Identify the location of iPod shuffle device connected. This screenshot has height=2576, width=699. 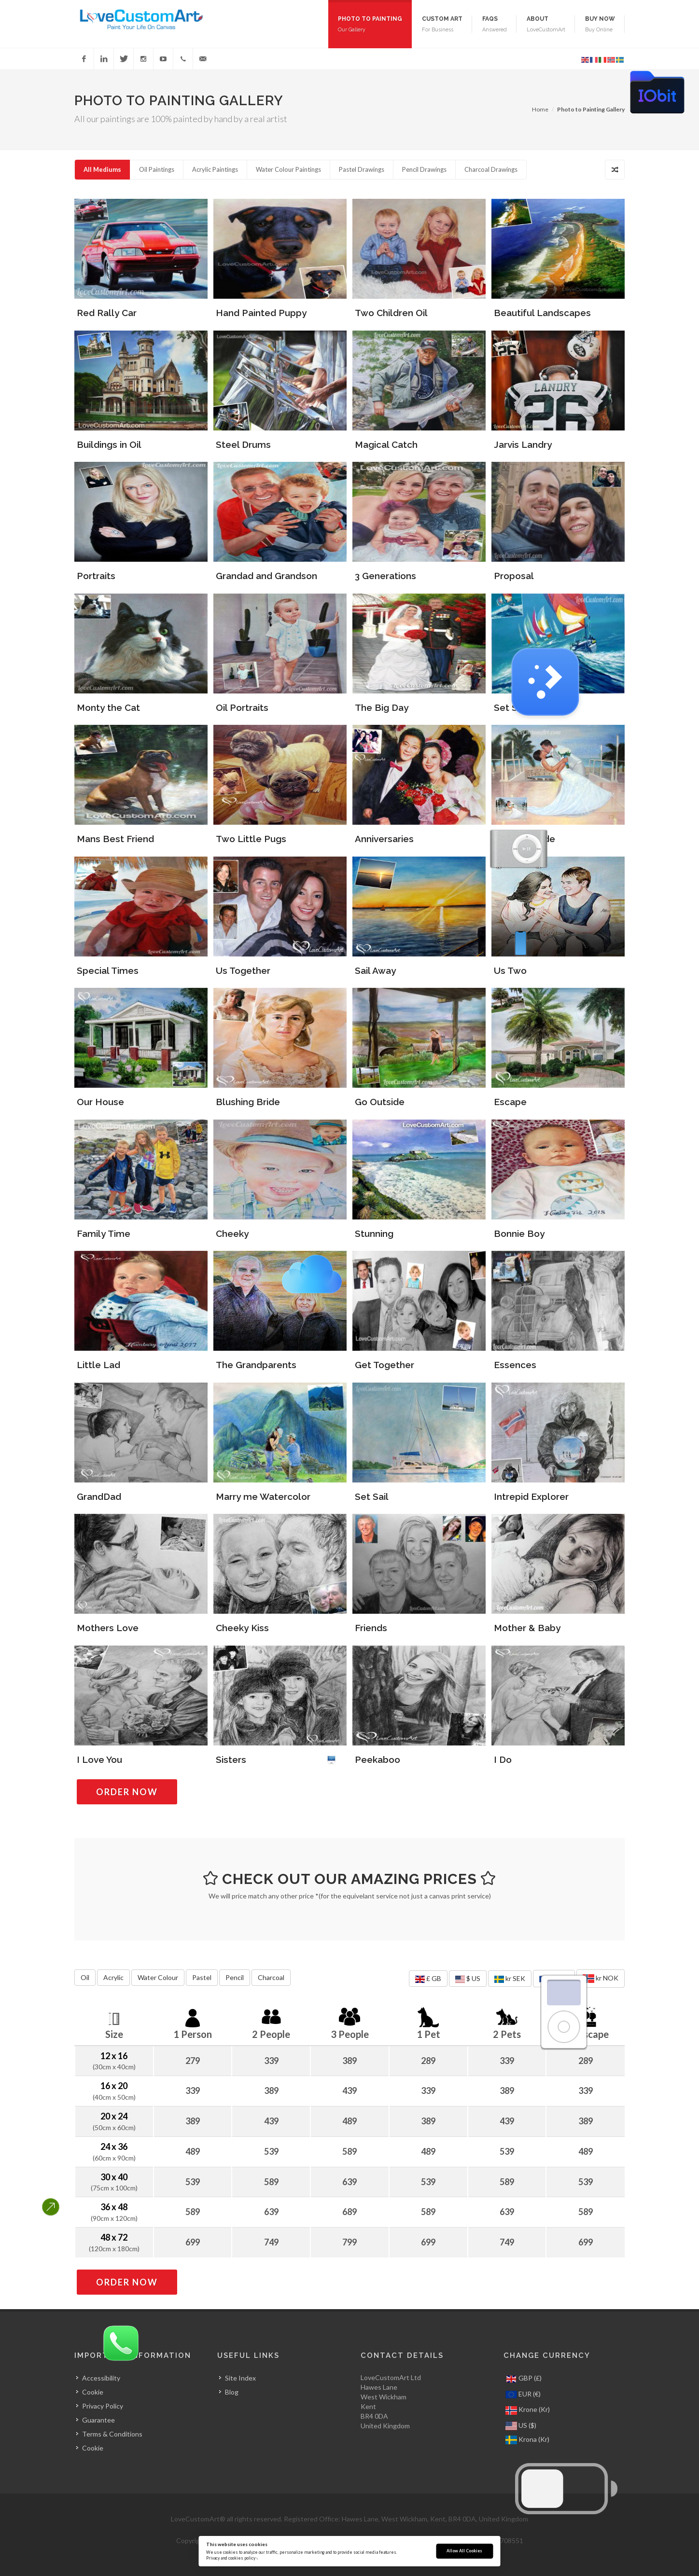
(518, 838).